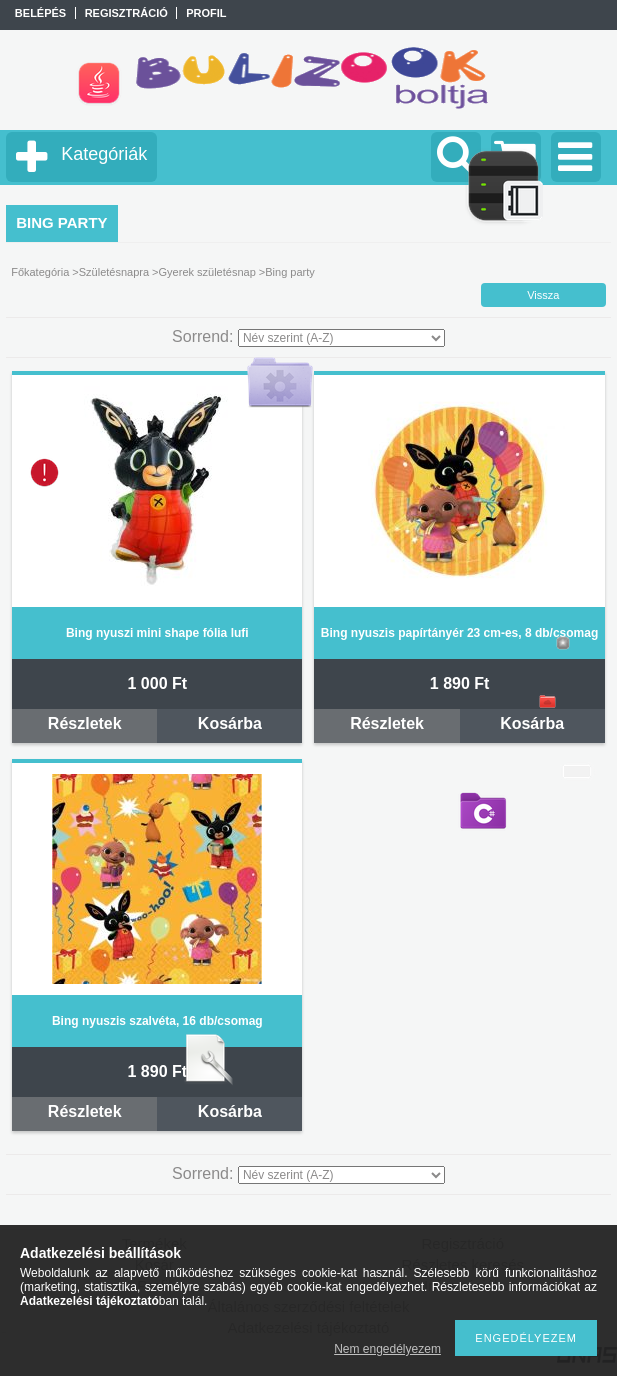 The width and height of the screenshot is (617, 1376). What do you see at coordinates (547, 701) in the screenshot?
I see `access cloud-synced files and folders` at bounding box center [547, 701].